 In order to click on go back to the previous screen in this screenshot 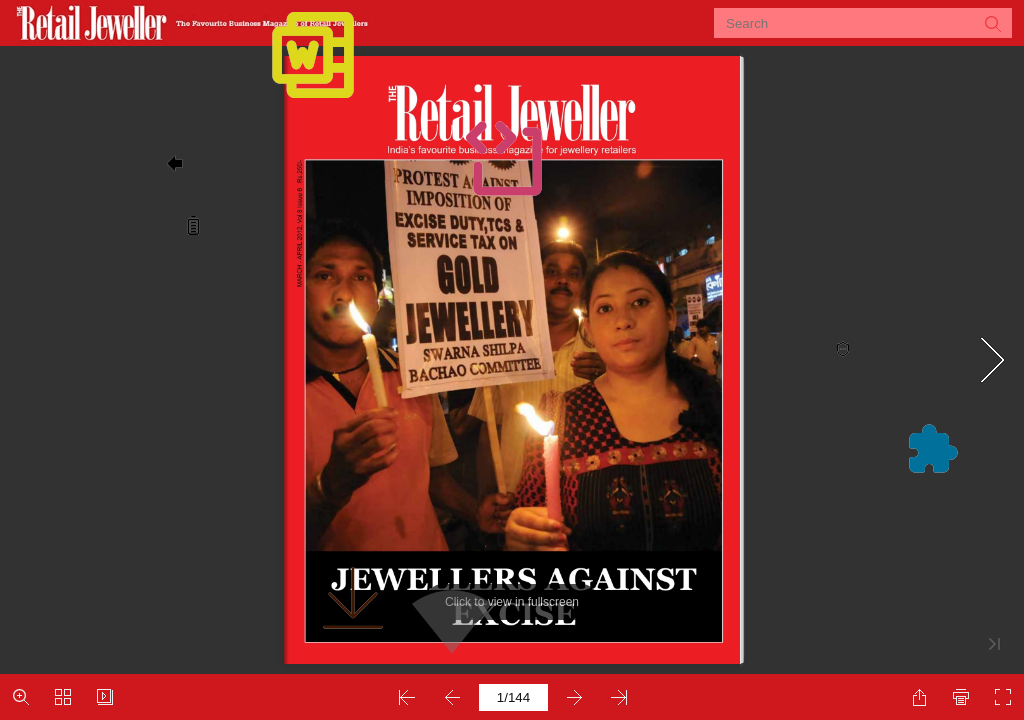, I will do `click(175, 163)`.